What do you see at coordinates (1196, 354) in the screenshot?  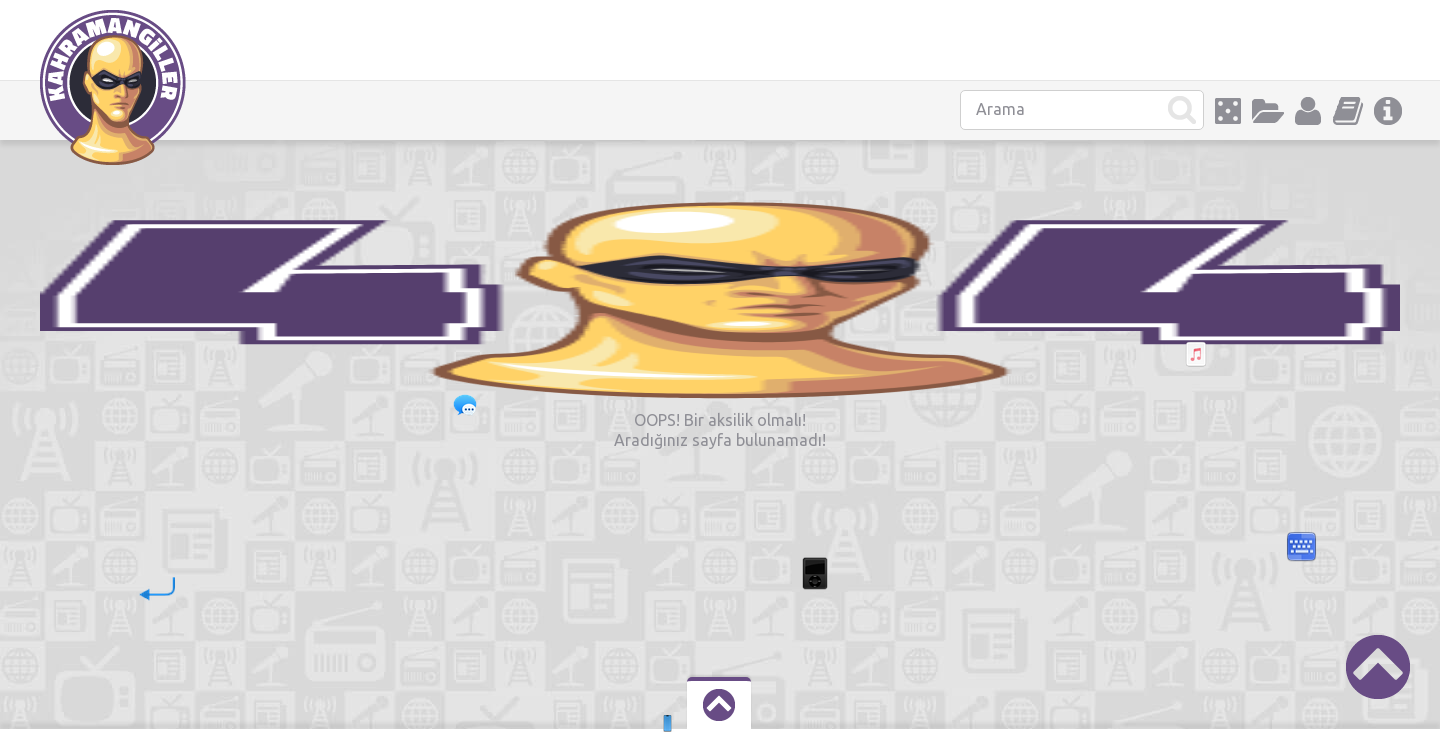 I see `an audio file in your system` at bounding box center [1196, 354].